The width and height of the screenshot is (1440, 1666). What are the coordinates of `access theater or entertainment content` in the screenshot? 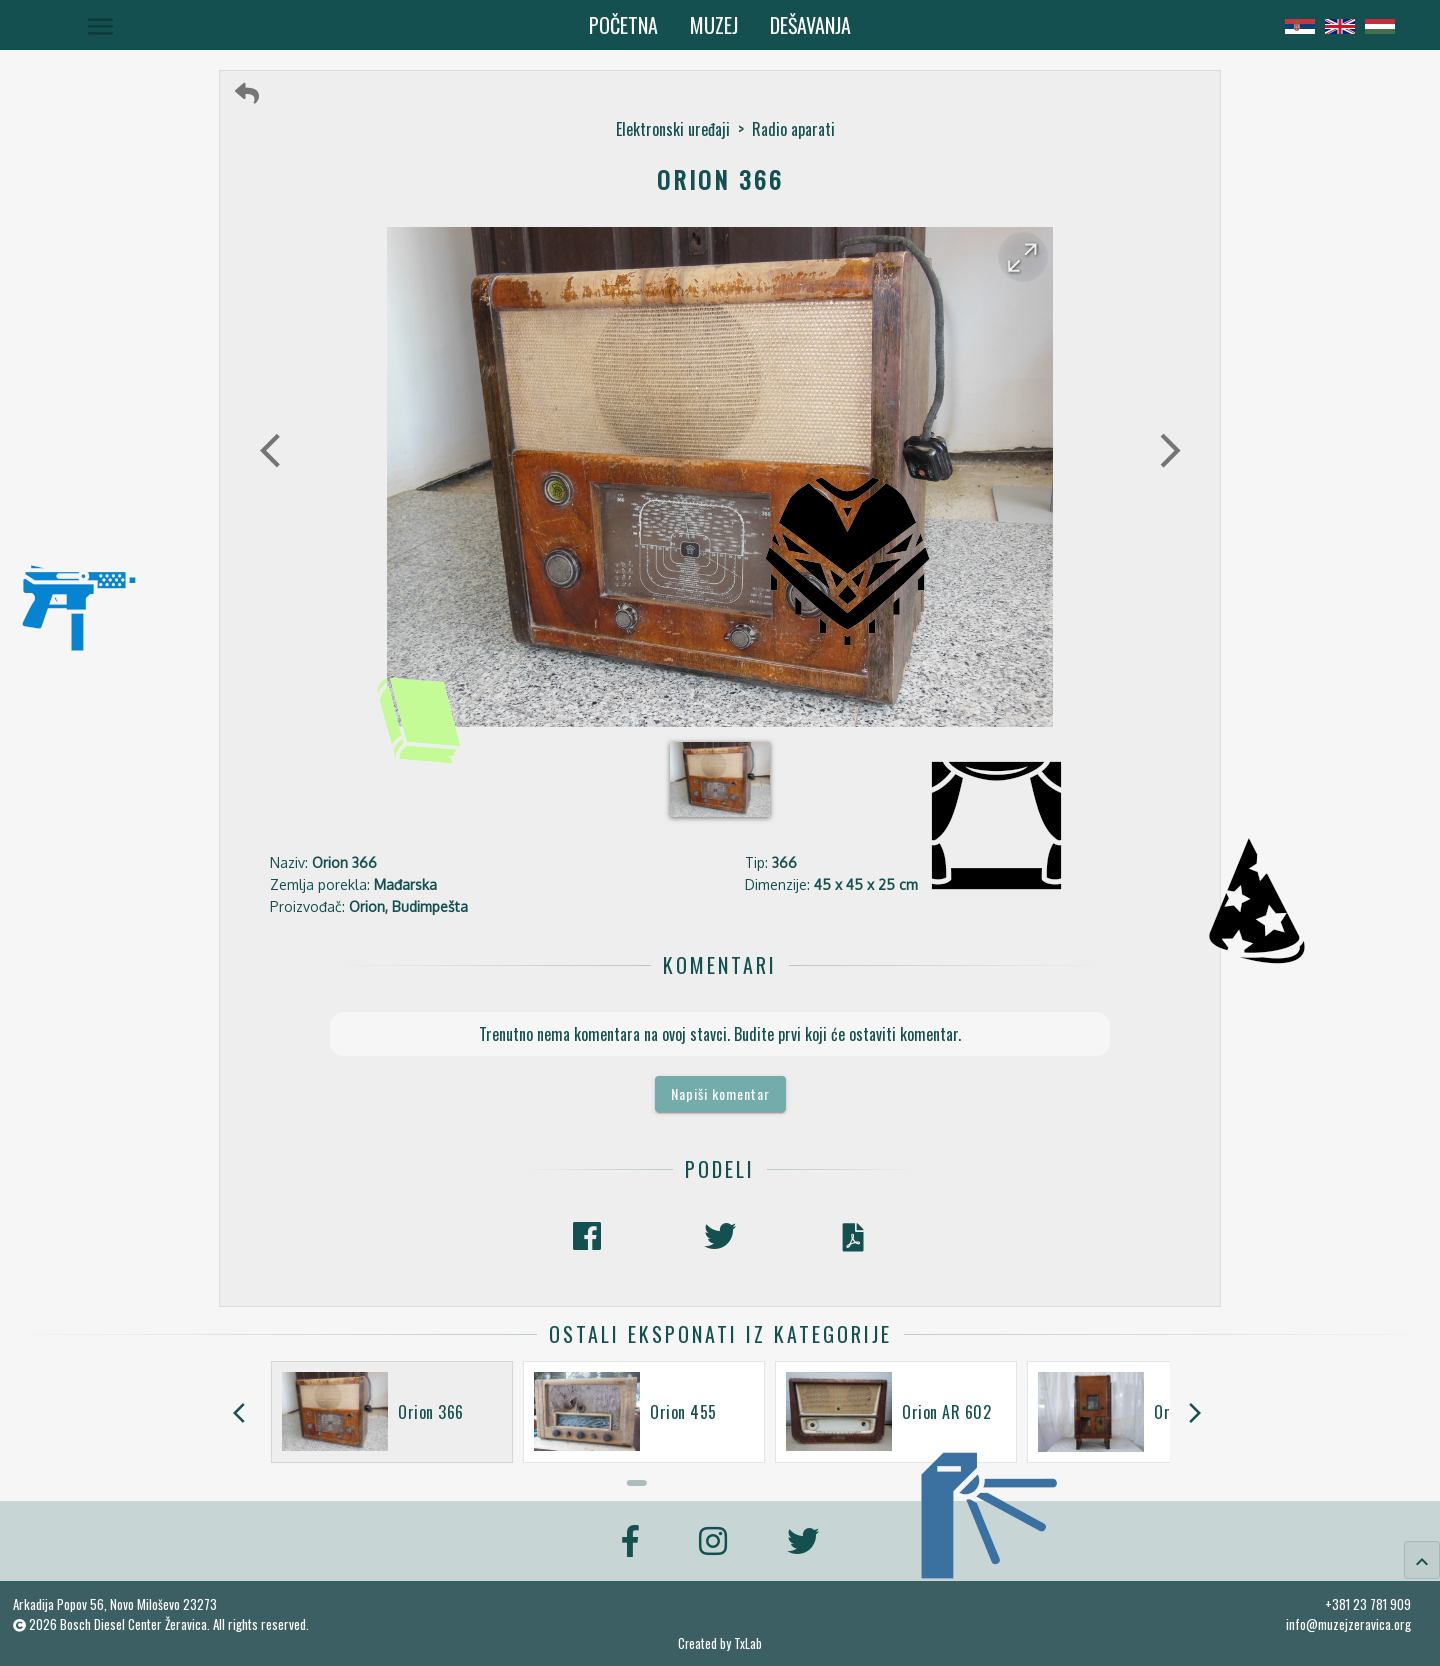 It's located at (996, 826).